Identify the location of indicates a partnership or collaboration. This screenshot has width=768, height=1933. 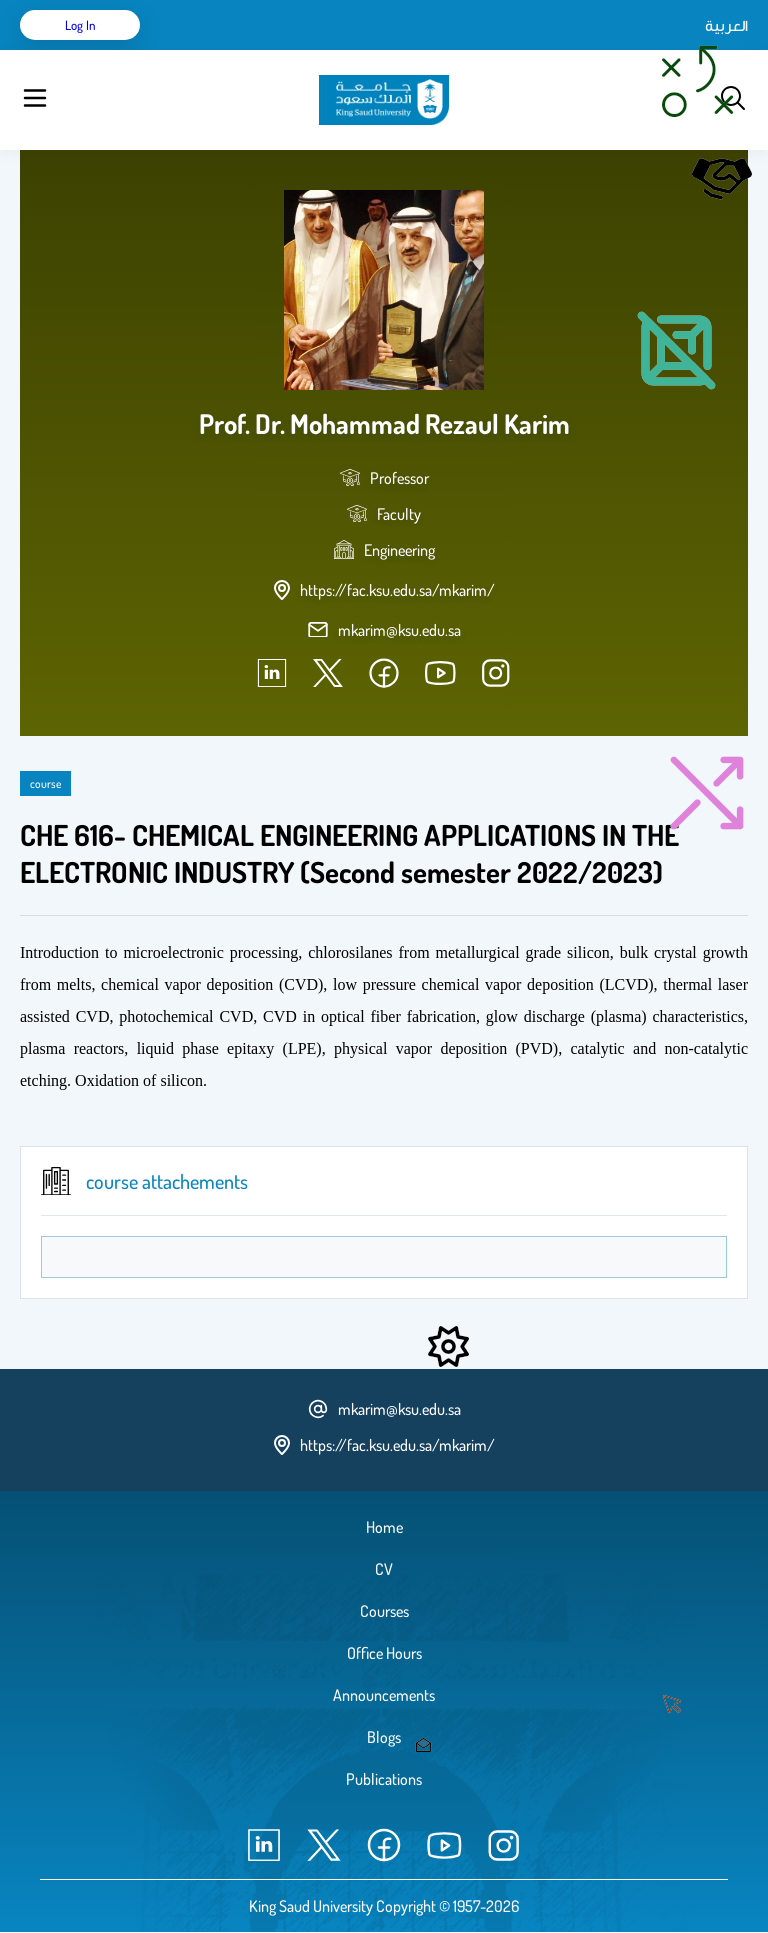
(722, 177).